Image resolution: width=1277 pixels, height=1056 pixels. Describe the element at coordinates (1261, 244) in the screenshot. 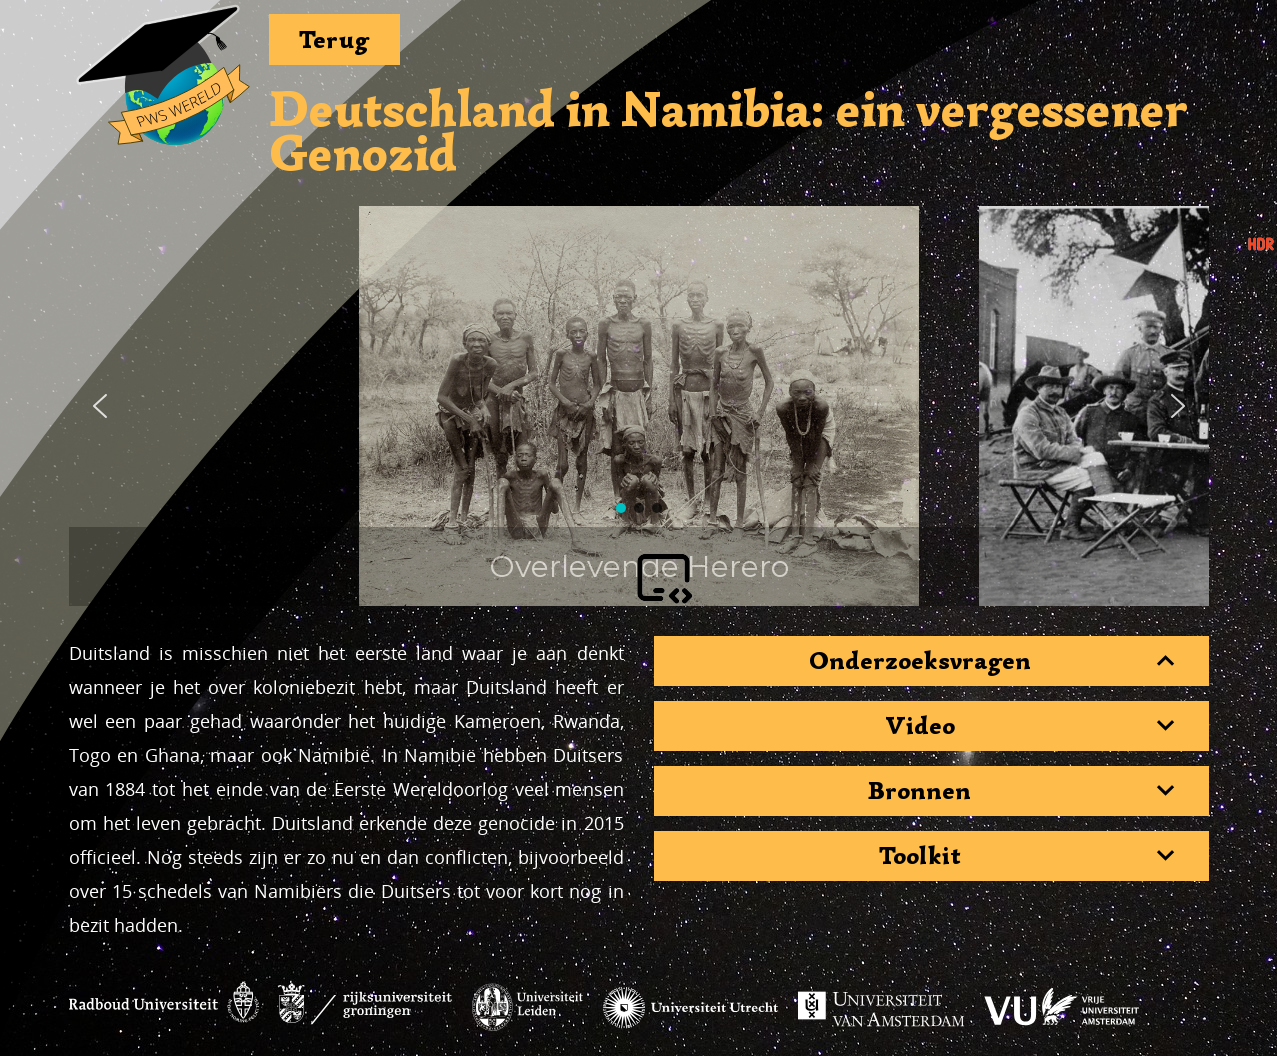

I see `toggle HDR mode for photos or video` at that location.